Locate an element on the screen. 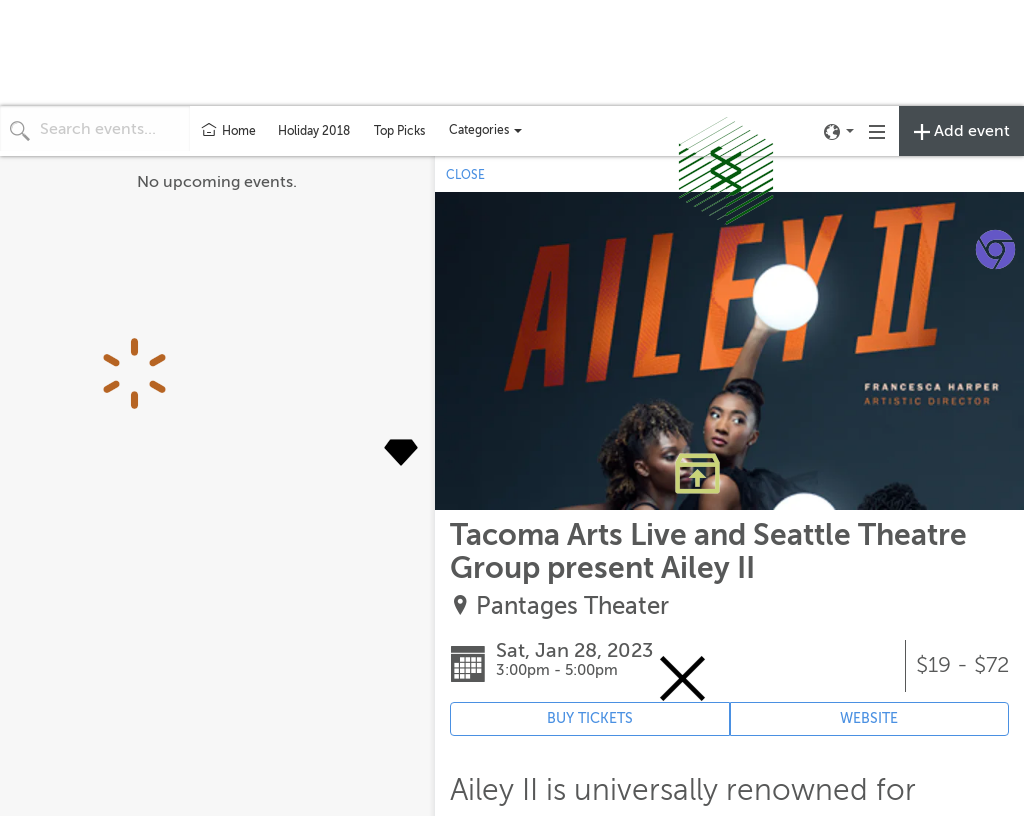 This screenshot has width=1024, height=816. open google chrome browser is located at coordinates (995, 249).